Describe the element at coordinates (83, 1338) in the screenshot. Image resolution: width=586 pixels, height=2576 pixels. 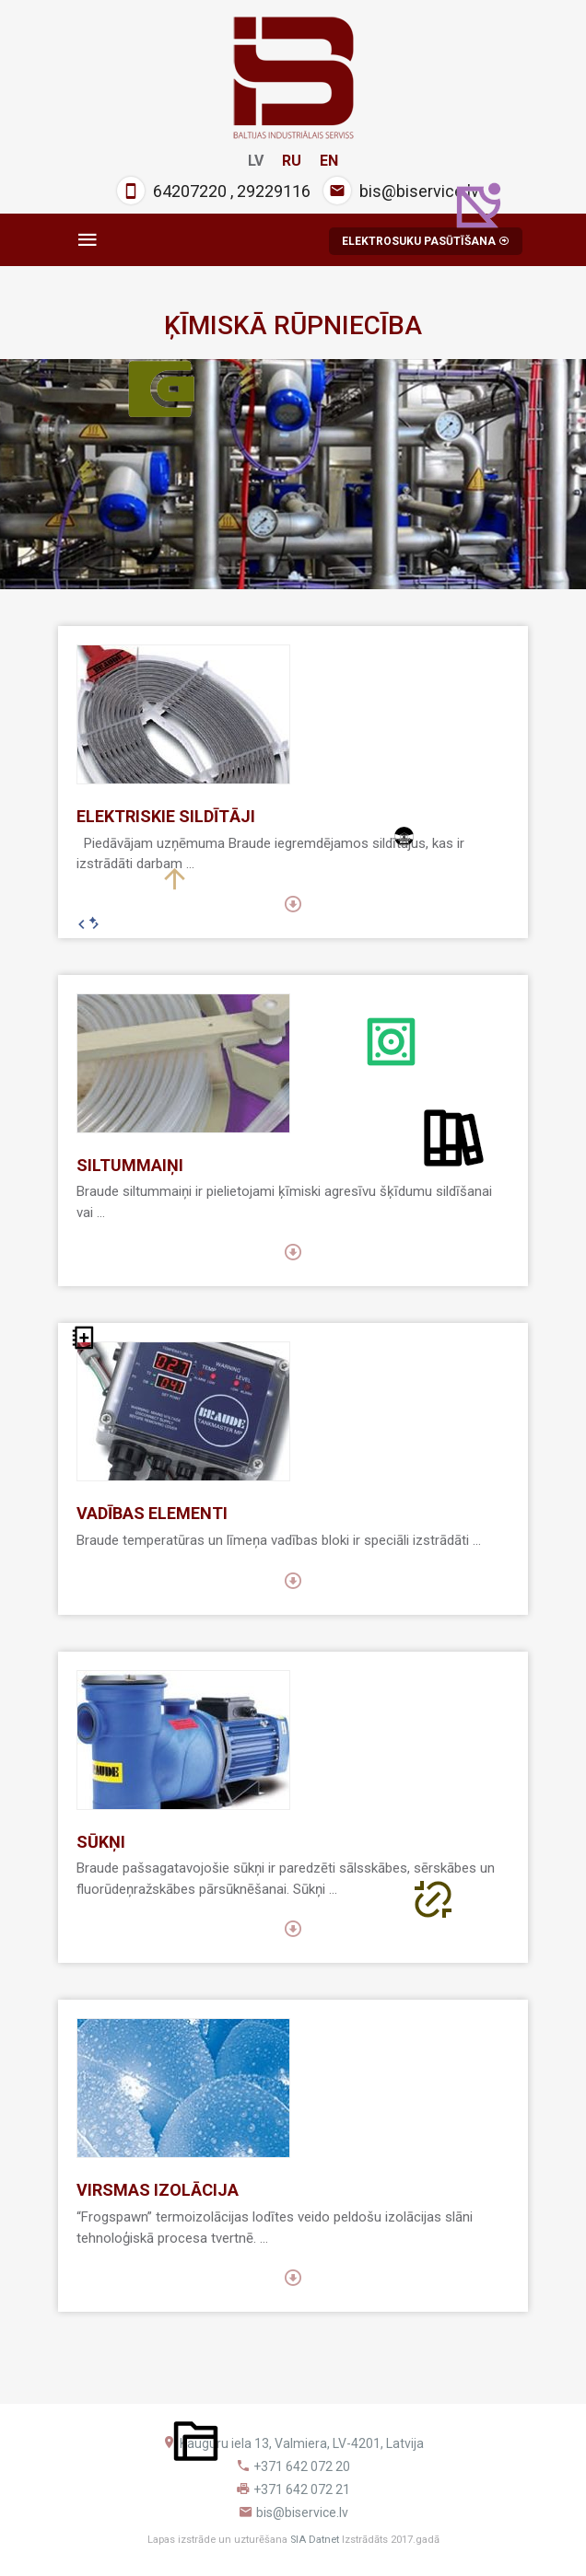
I see `access health records or medical history` at that location.